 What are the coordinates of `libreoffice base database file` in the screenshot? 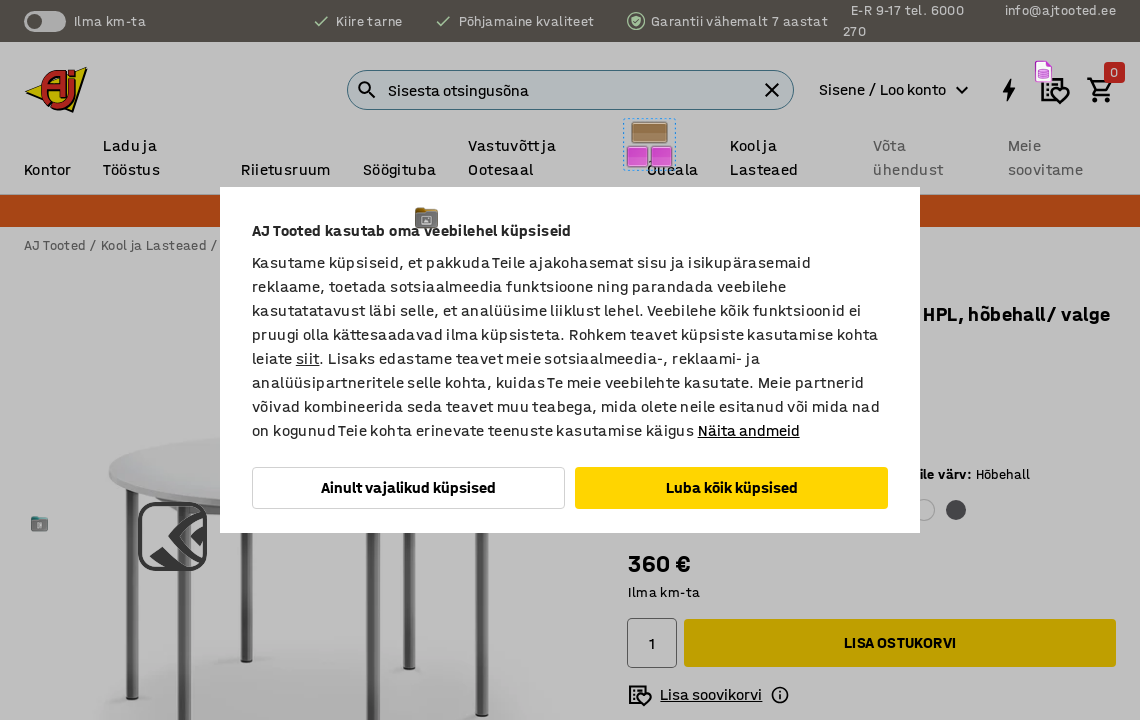 It's located at (1043, 71).